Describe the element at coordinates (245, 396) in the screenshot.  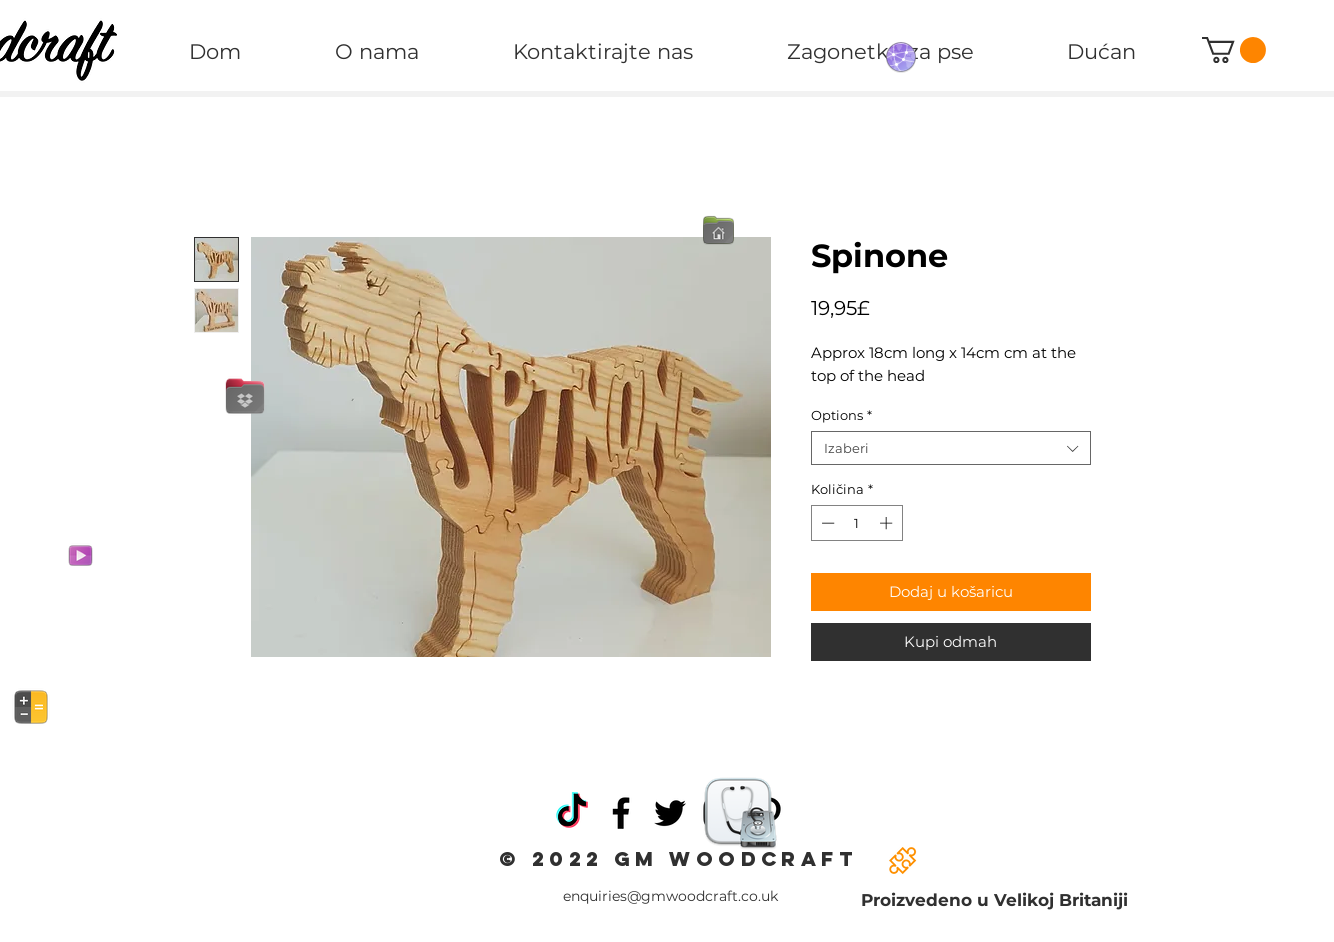
I see `open your dropbox folder` at that location.